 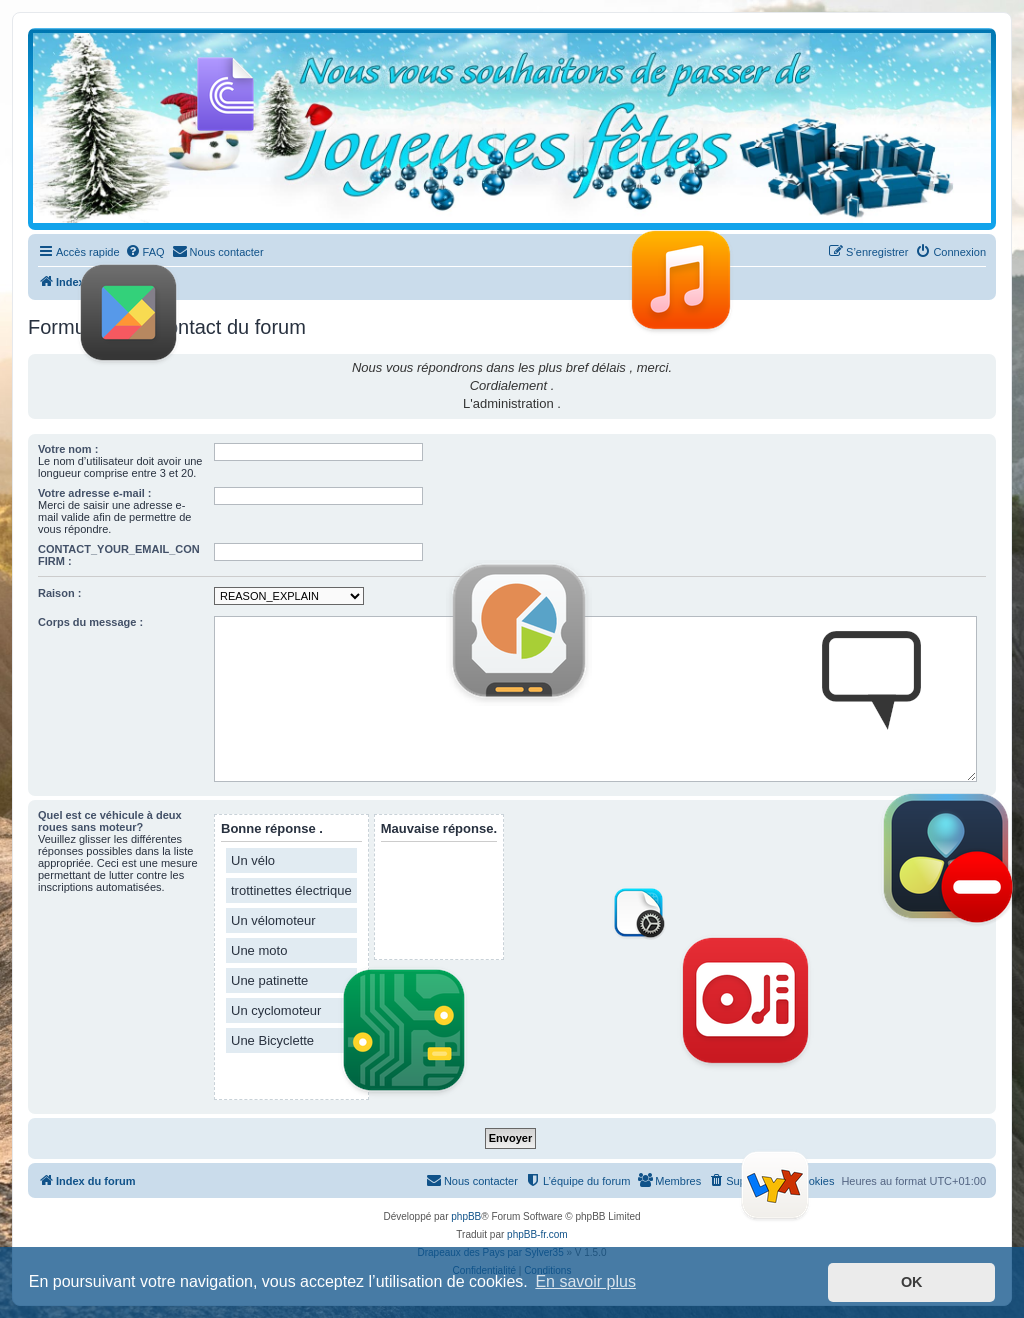 What do you see at coordinates (681, 280) in the screenshot?
I see `open google play music app` at bounding box center [681, 280].